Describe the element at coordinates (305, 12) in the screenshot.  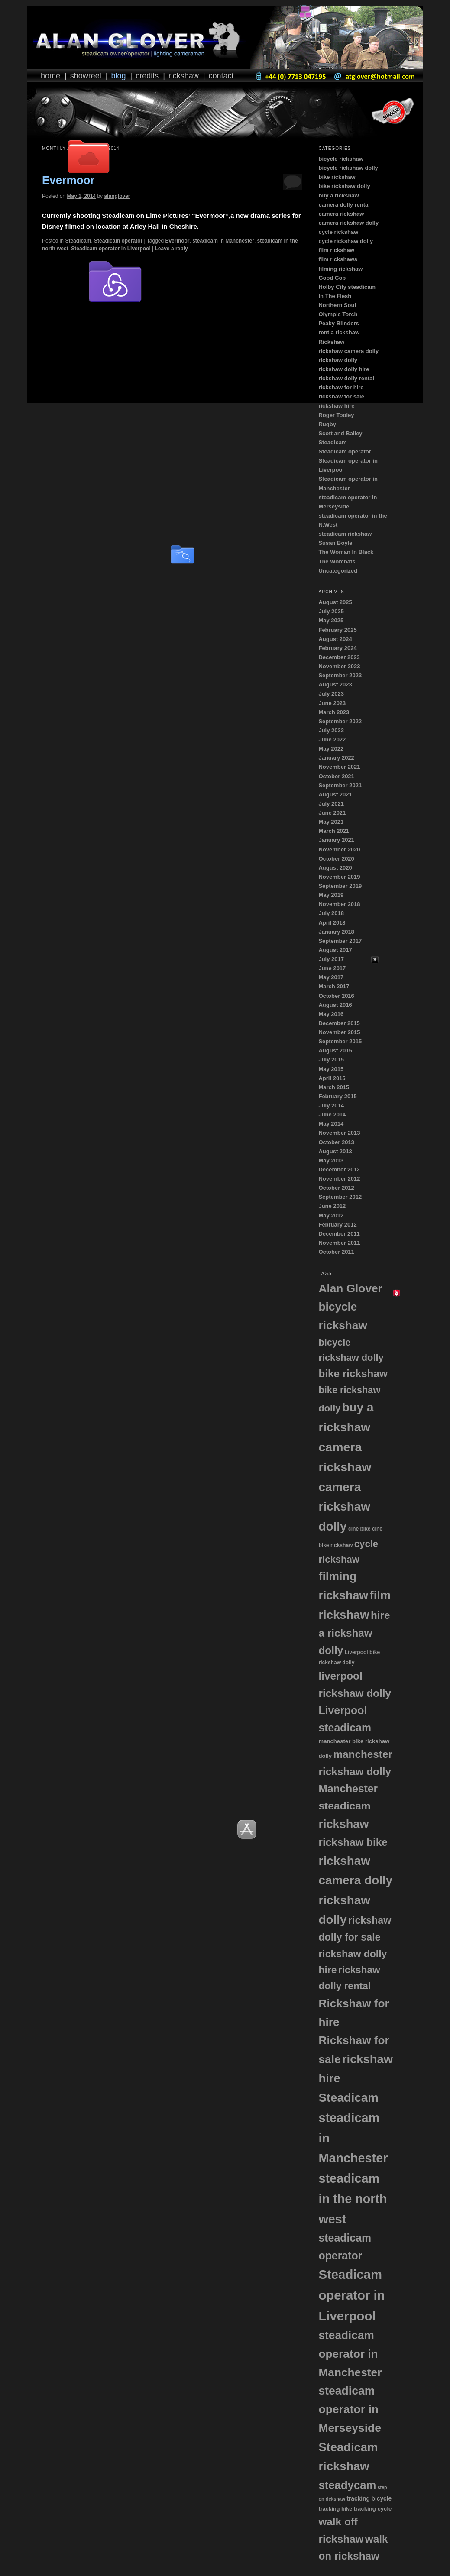
I see `select all items in the current view` at that location.